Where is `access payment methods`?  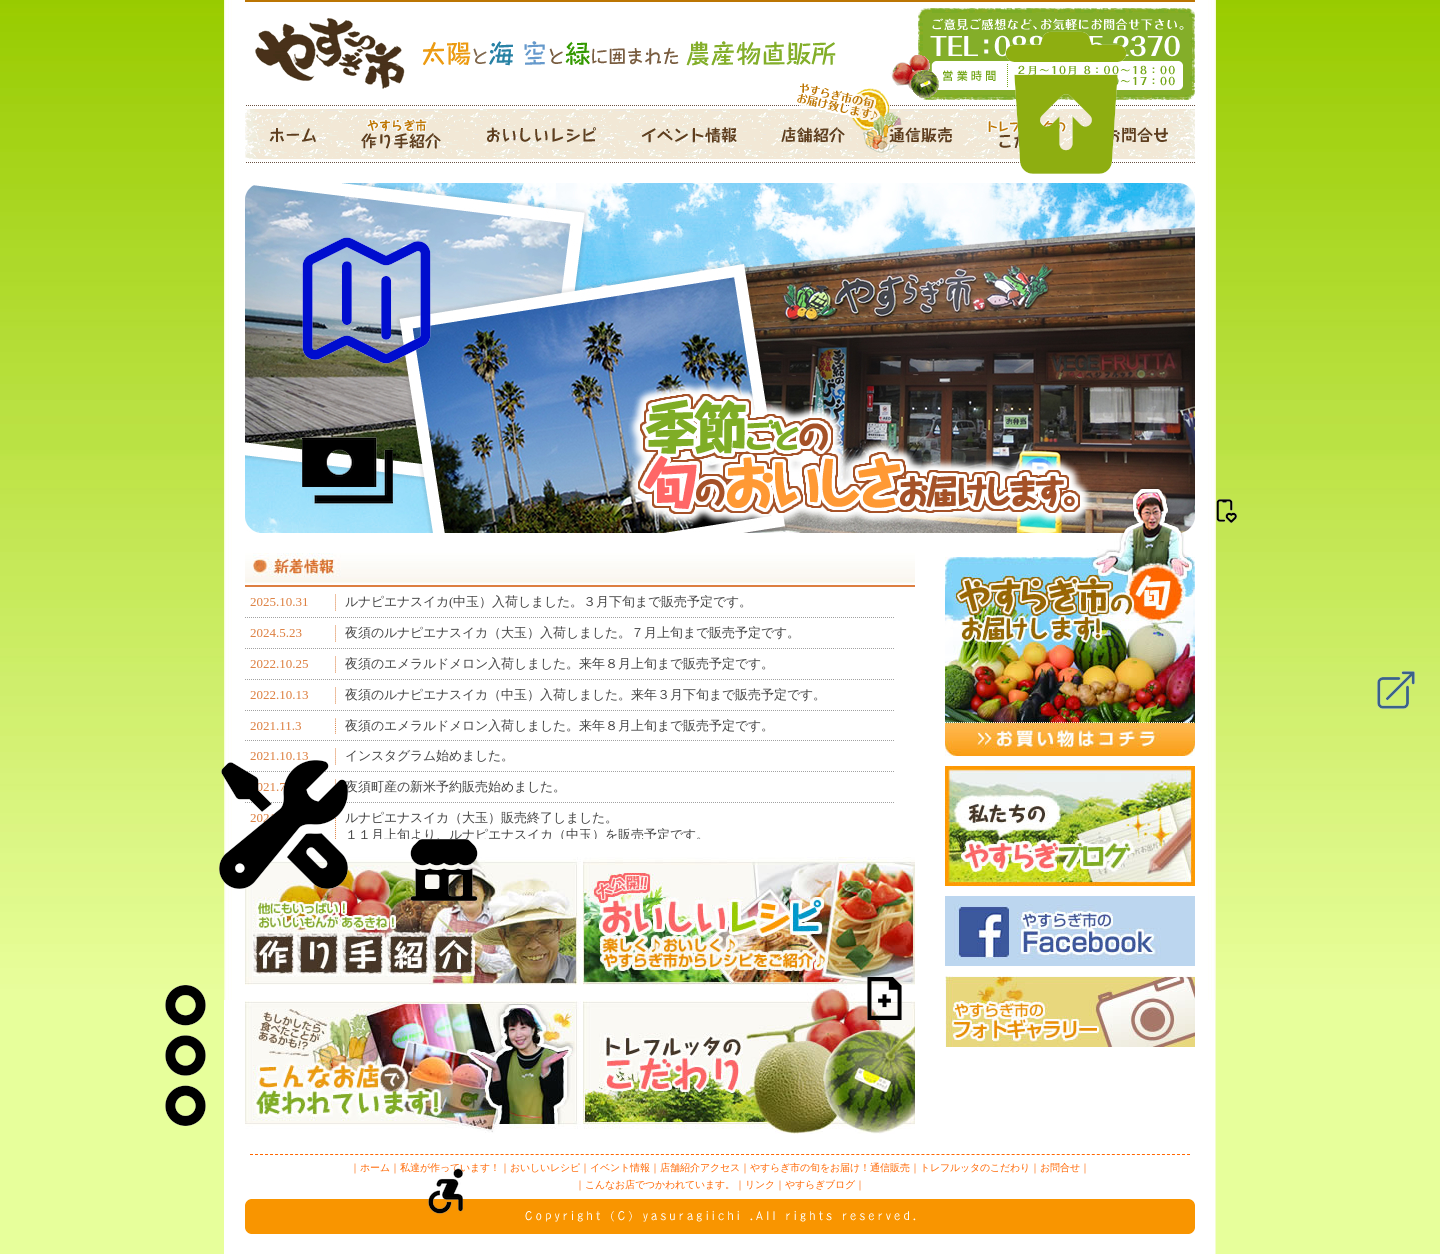
access payment methods is located at coordinates (347, 470).